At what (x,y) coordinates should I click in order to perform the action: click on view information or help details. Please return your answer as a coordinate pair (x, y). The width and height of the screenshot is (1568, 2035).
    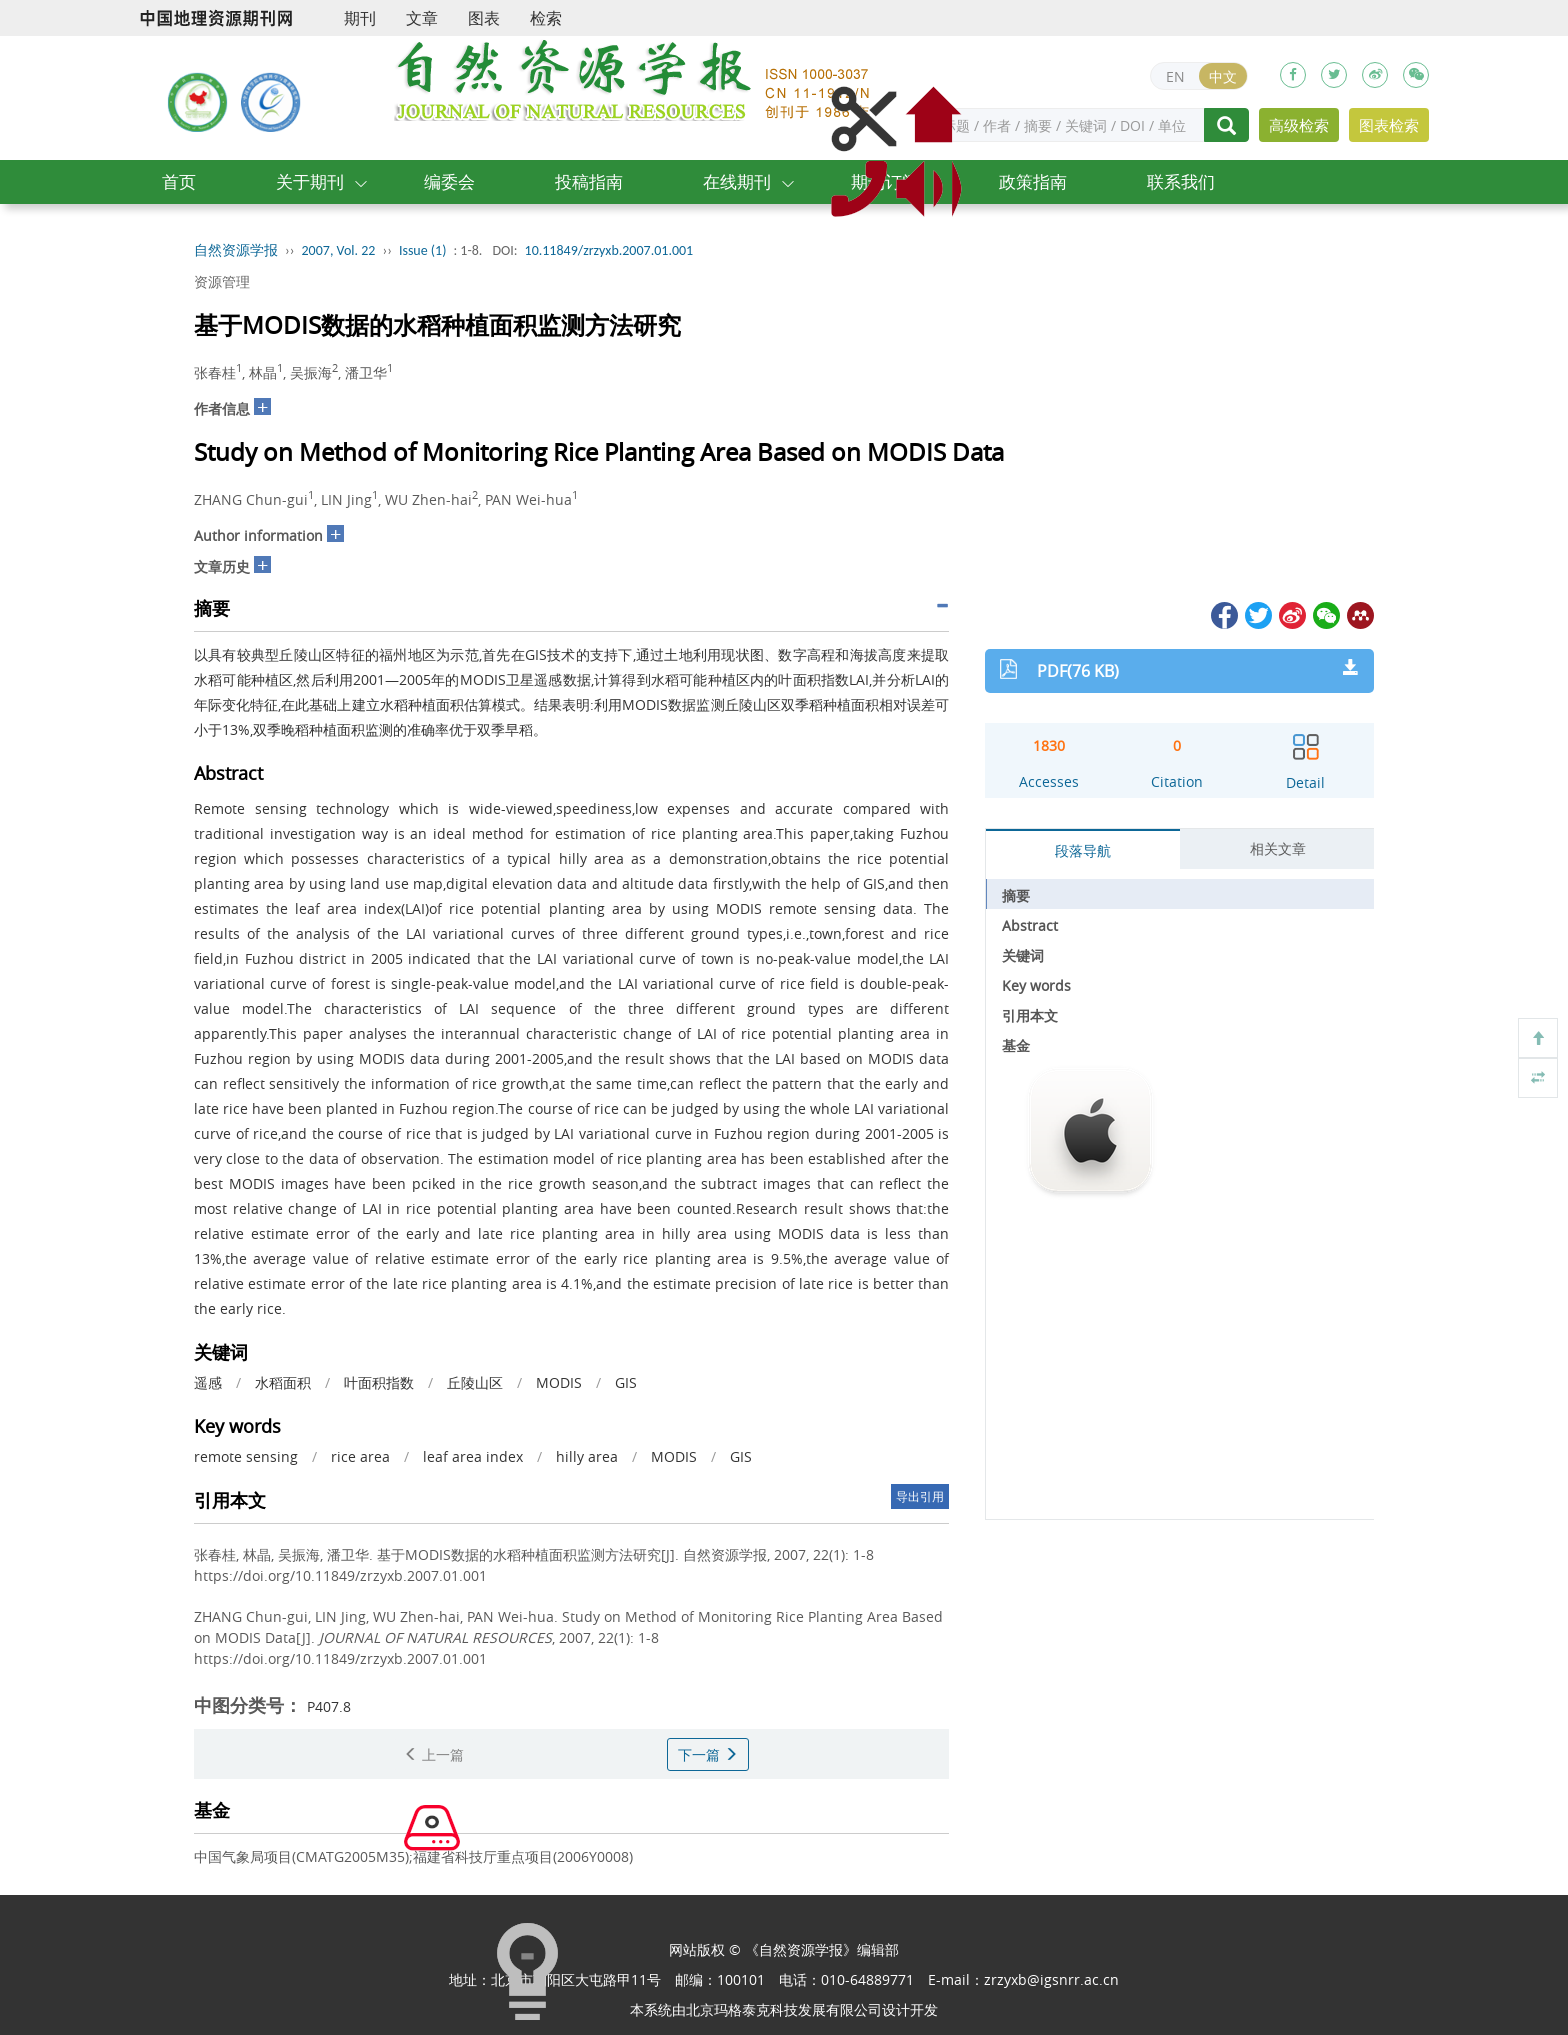
    Looking at the image, I should click on (527, 1971).